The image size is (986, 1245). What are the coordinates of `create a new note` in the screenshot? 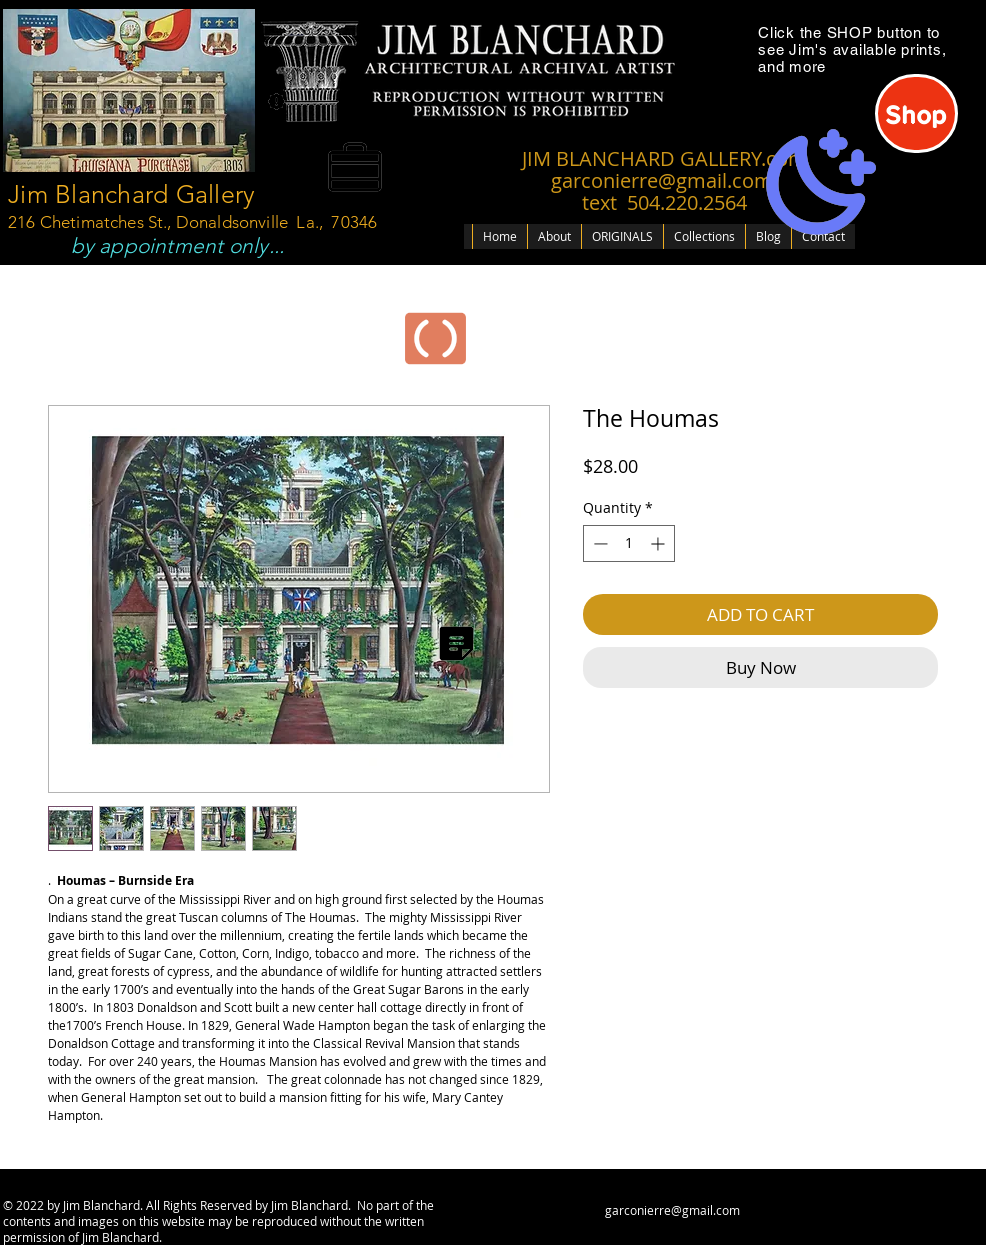 It's located at (456, 643).